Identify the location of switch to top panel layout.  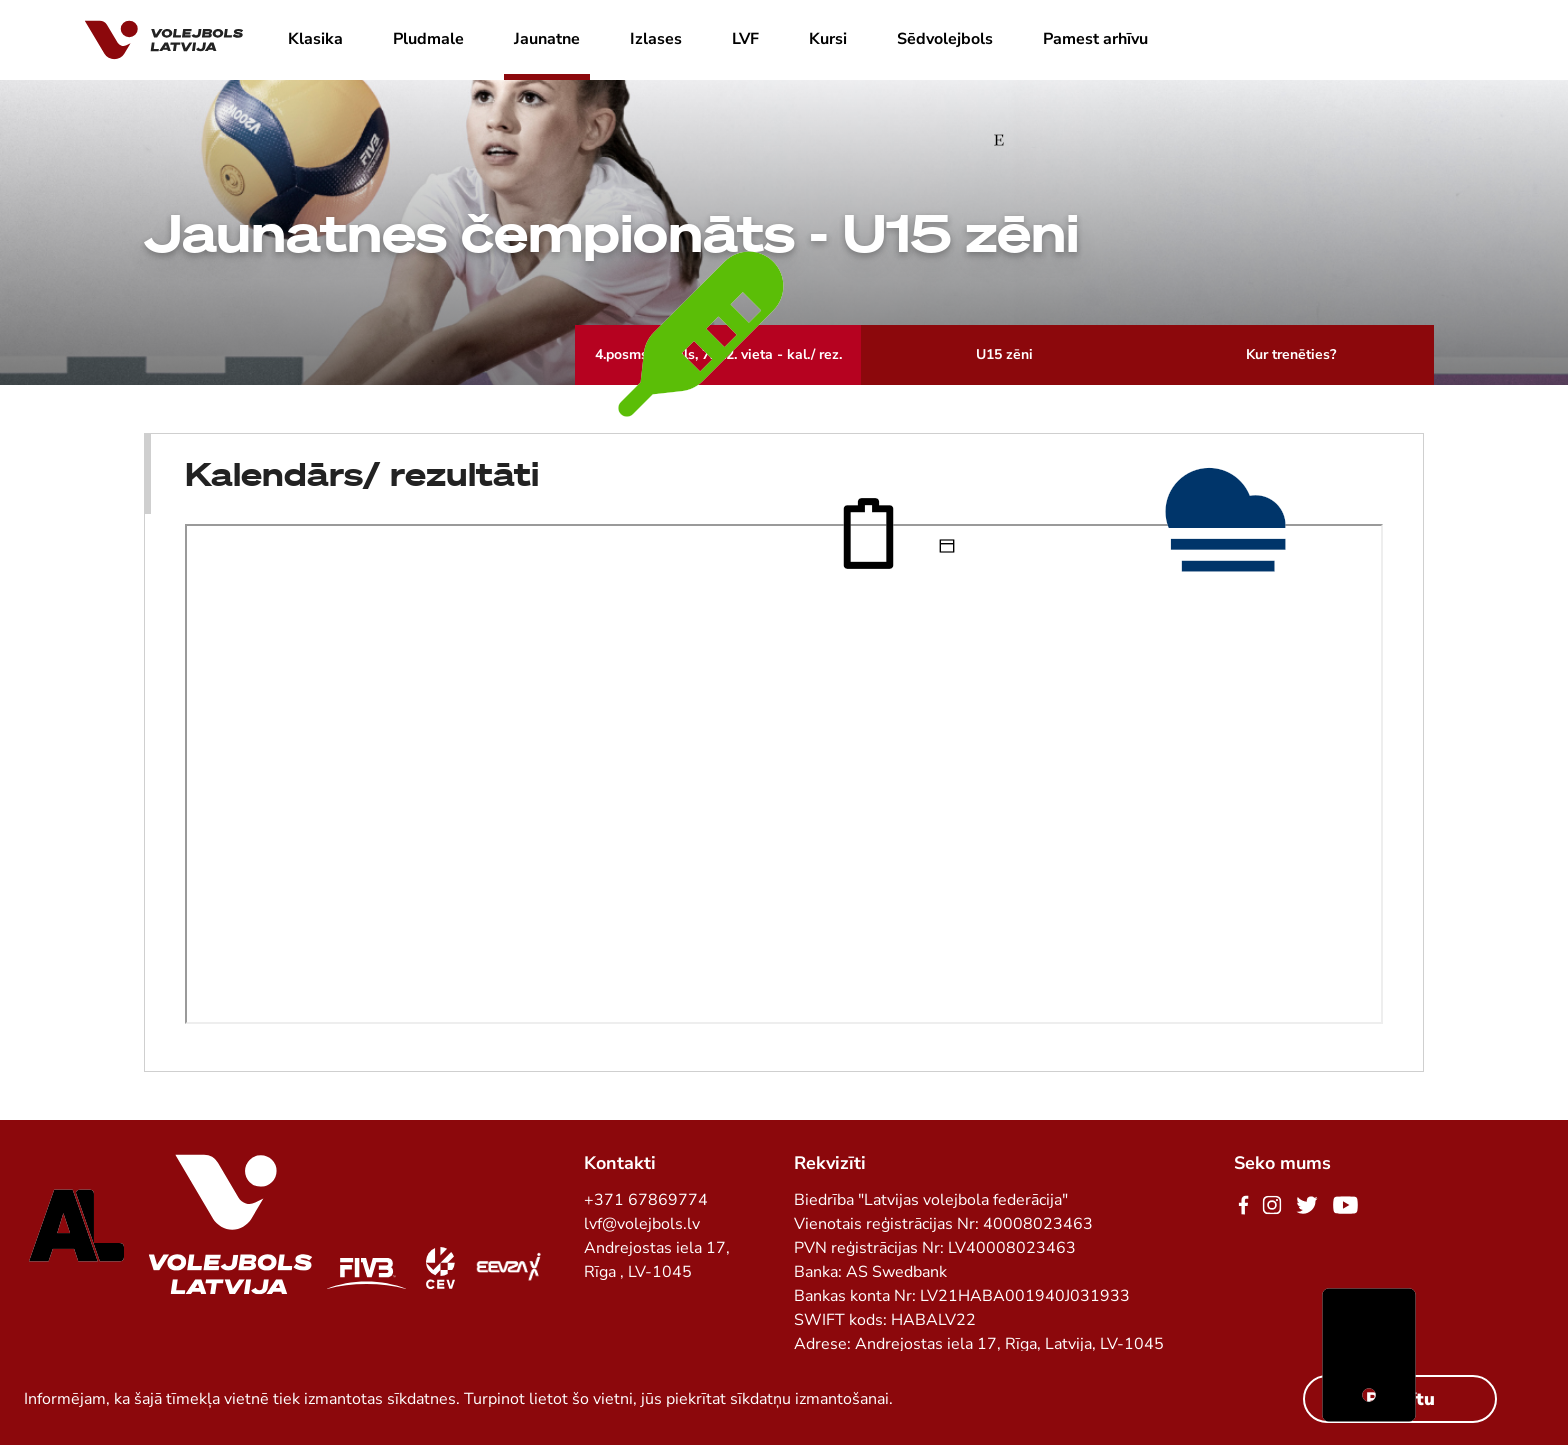
(947, 546).